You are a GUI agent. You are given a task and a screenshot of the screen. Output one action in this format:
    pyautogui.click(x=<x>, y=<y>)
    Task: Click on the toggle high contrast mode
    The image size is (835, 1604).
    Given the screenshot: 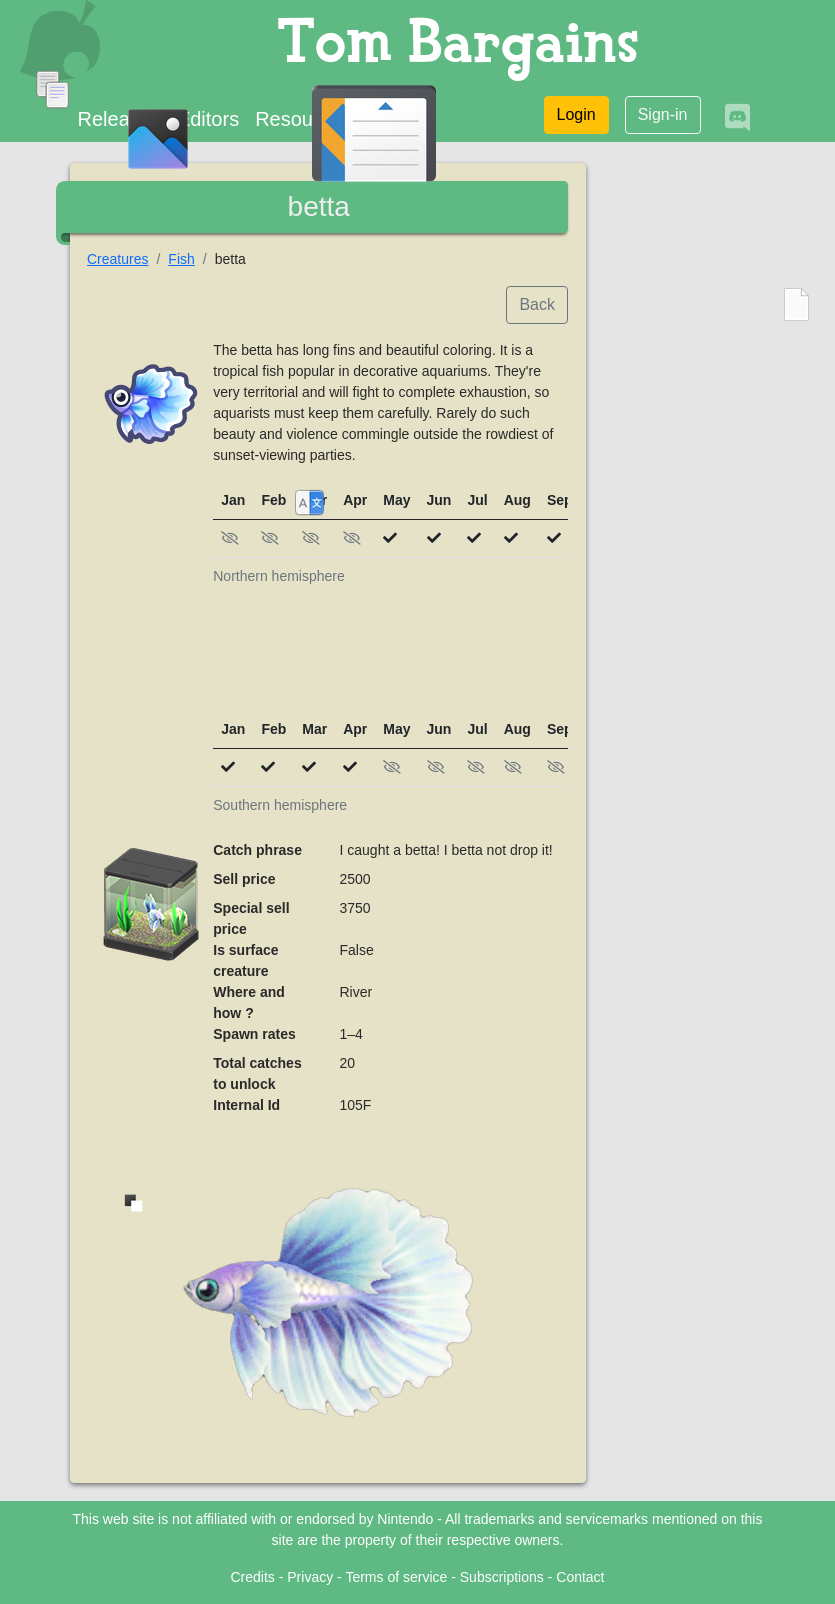 What is the action you would take?
    pyautogui.click(x=133, y=1203)
    